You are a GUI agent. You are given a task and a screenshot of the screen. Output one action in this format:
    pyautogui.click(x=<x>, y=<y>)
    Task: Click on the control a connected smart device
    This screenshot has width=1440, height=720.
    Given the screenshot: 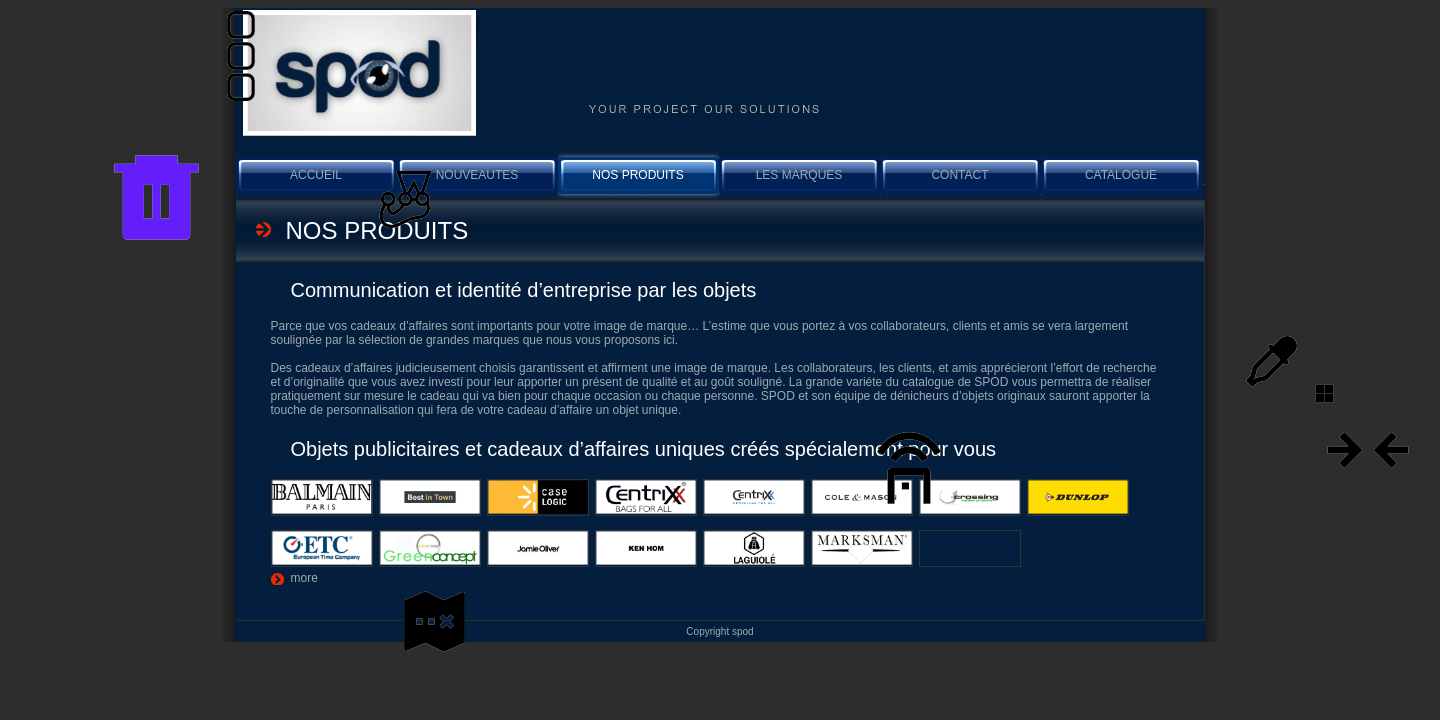 What is the action you would take?
    pyautogui.click(x=909, y=468)
    